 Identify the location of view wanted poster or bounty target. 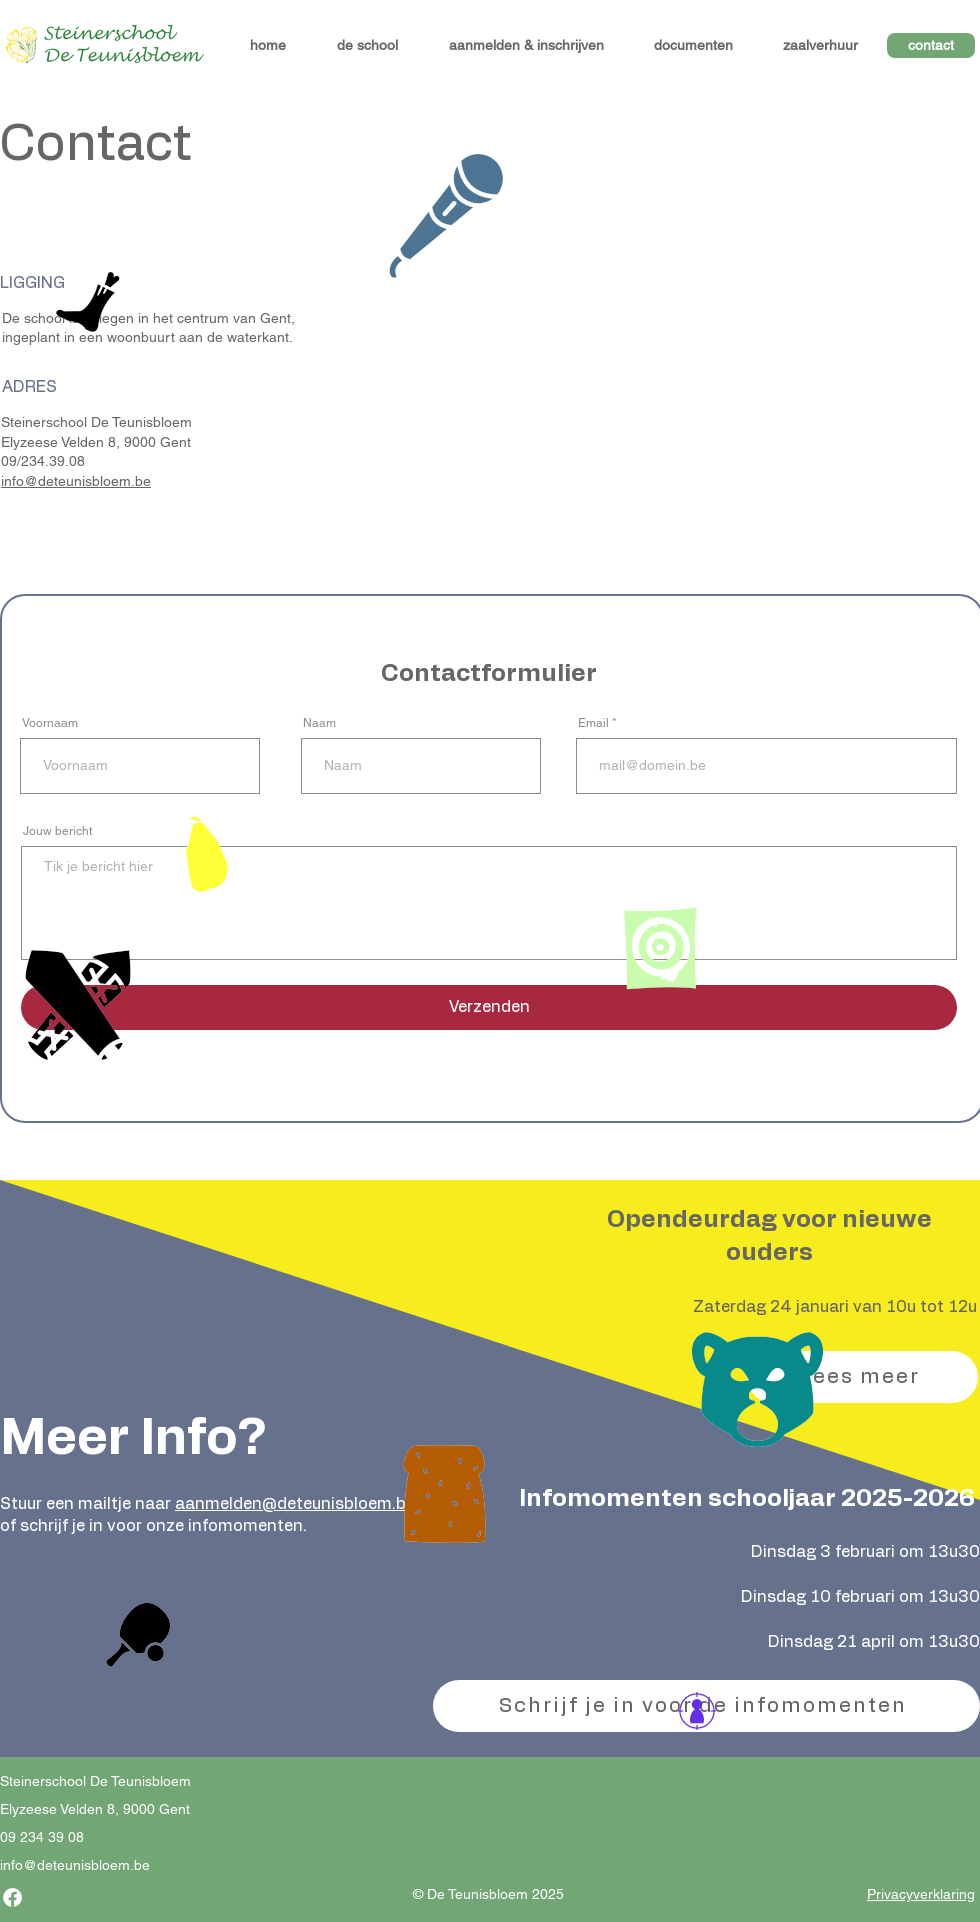
(661, 948).